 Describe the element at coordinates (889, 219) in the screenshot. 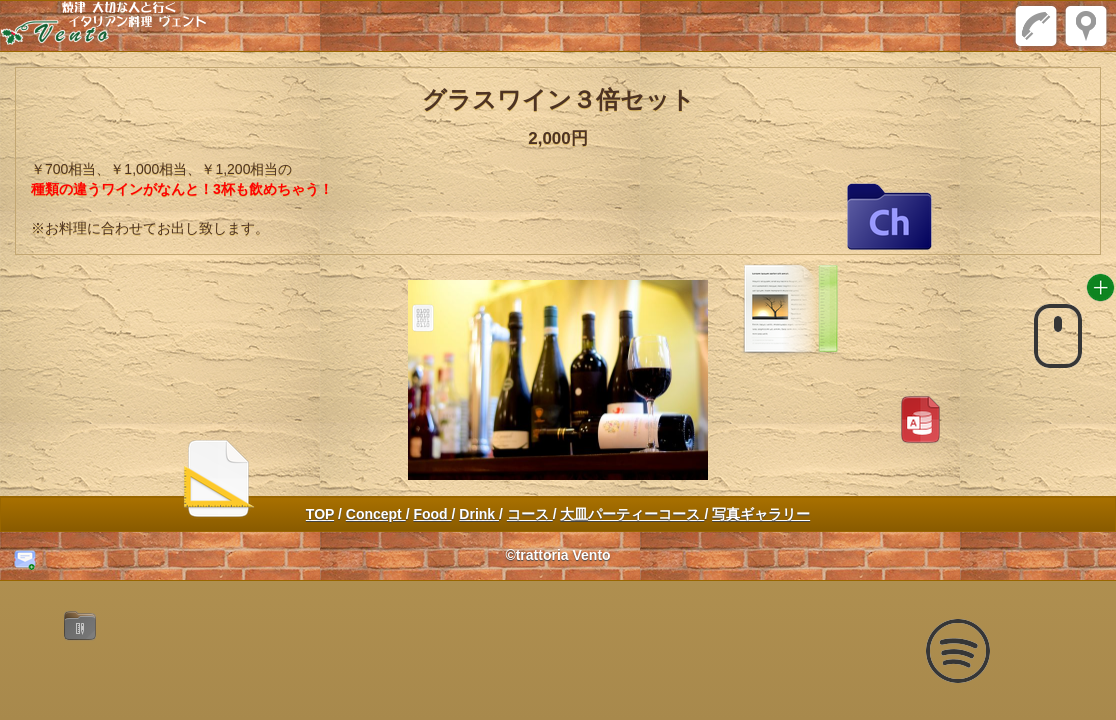

I see `open adobe character animator project folder` at that location.